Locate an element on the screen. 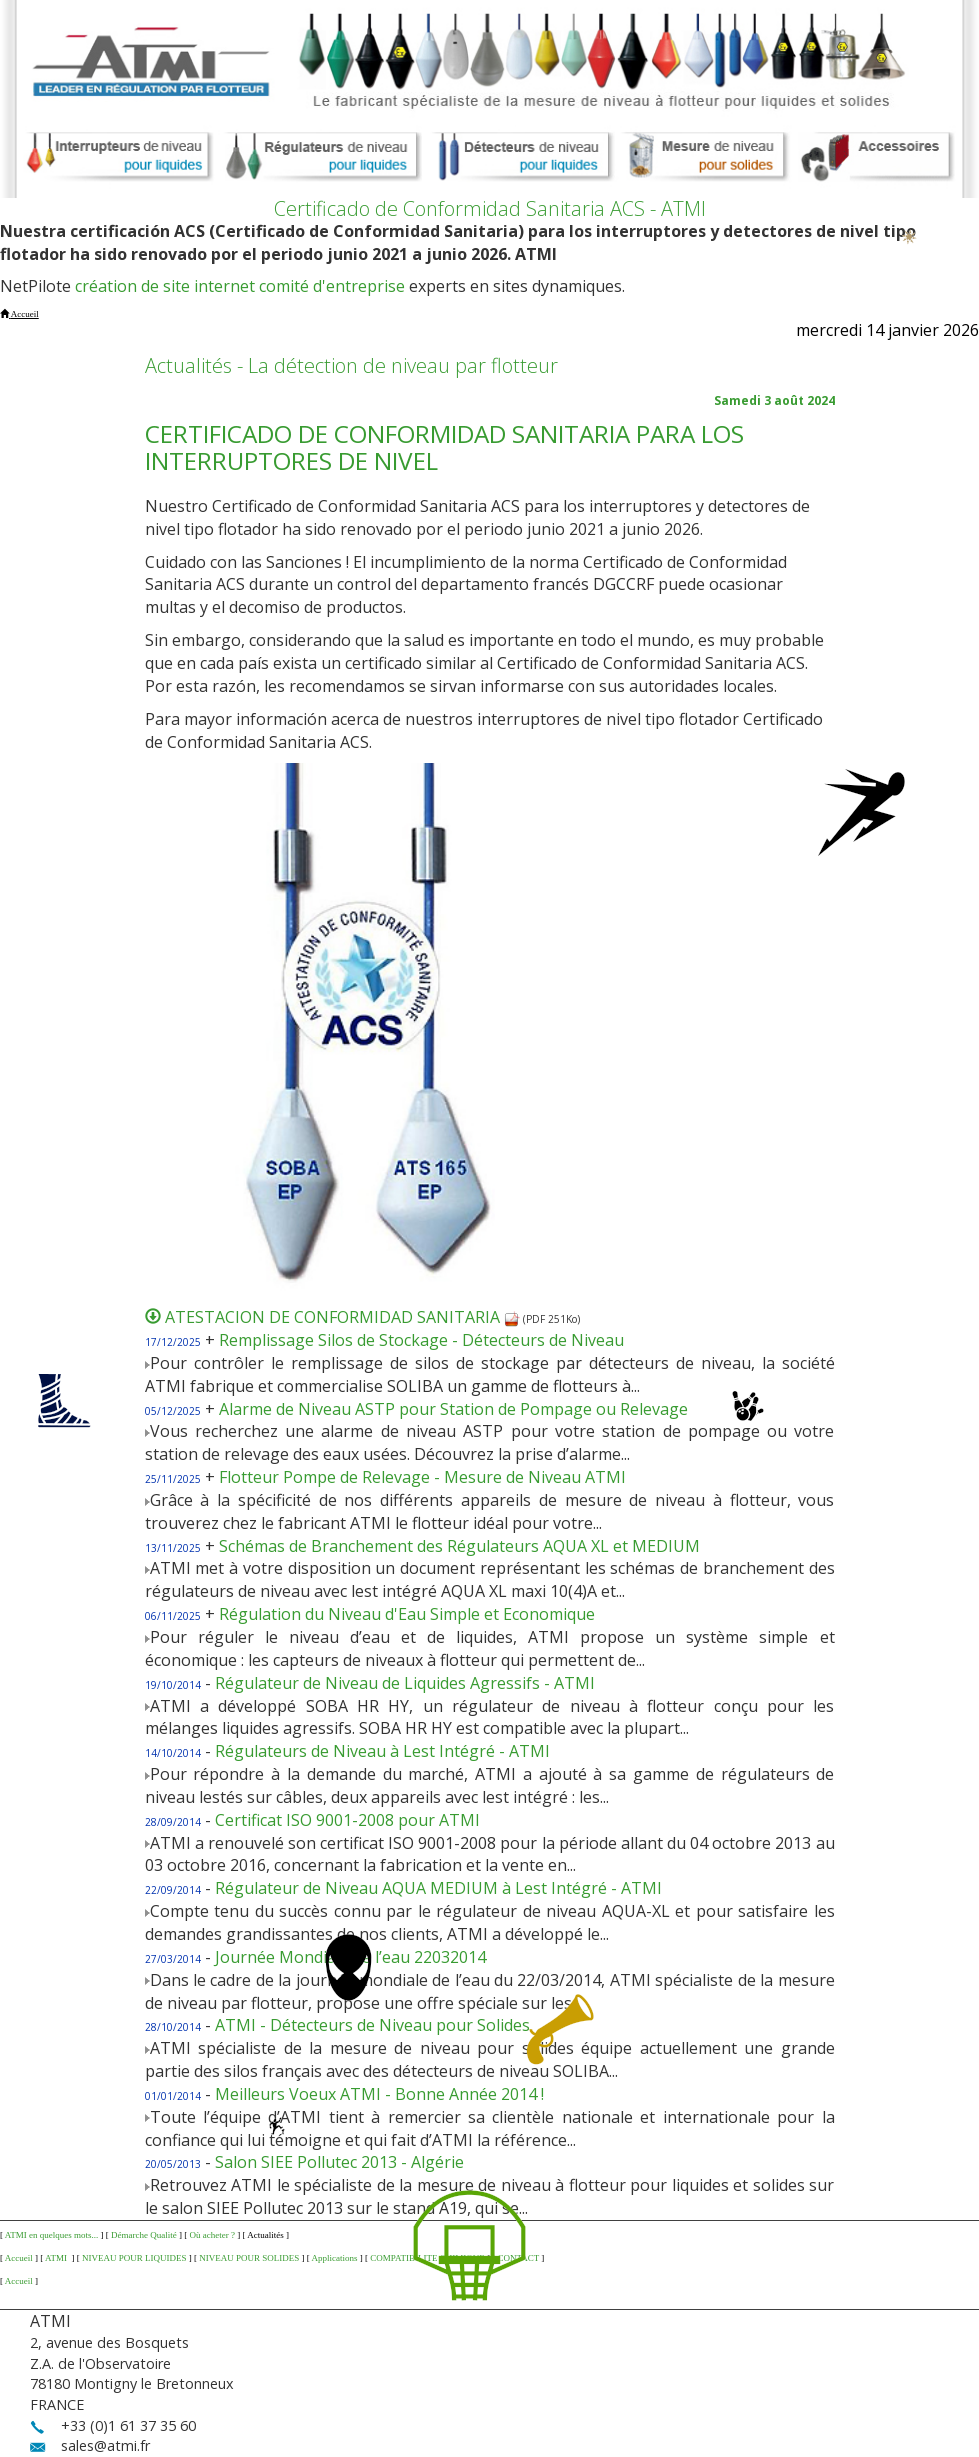 Image resolution: width=979 pixels, height=2457 pixels. activate sprint or run mode is located at coordinates (861, 813).